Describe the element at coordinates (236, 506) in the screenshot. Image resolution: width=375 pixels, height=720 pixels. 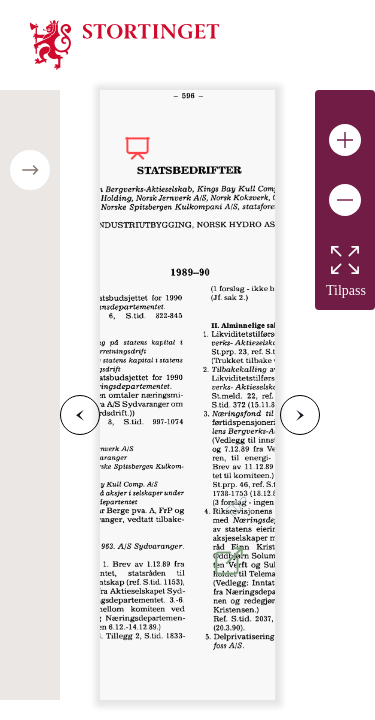
I see `access painting or drawing tools` at that location.